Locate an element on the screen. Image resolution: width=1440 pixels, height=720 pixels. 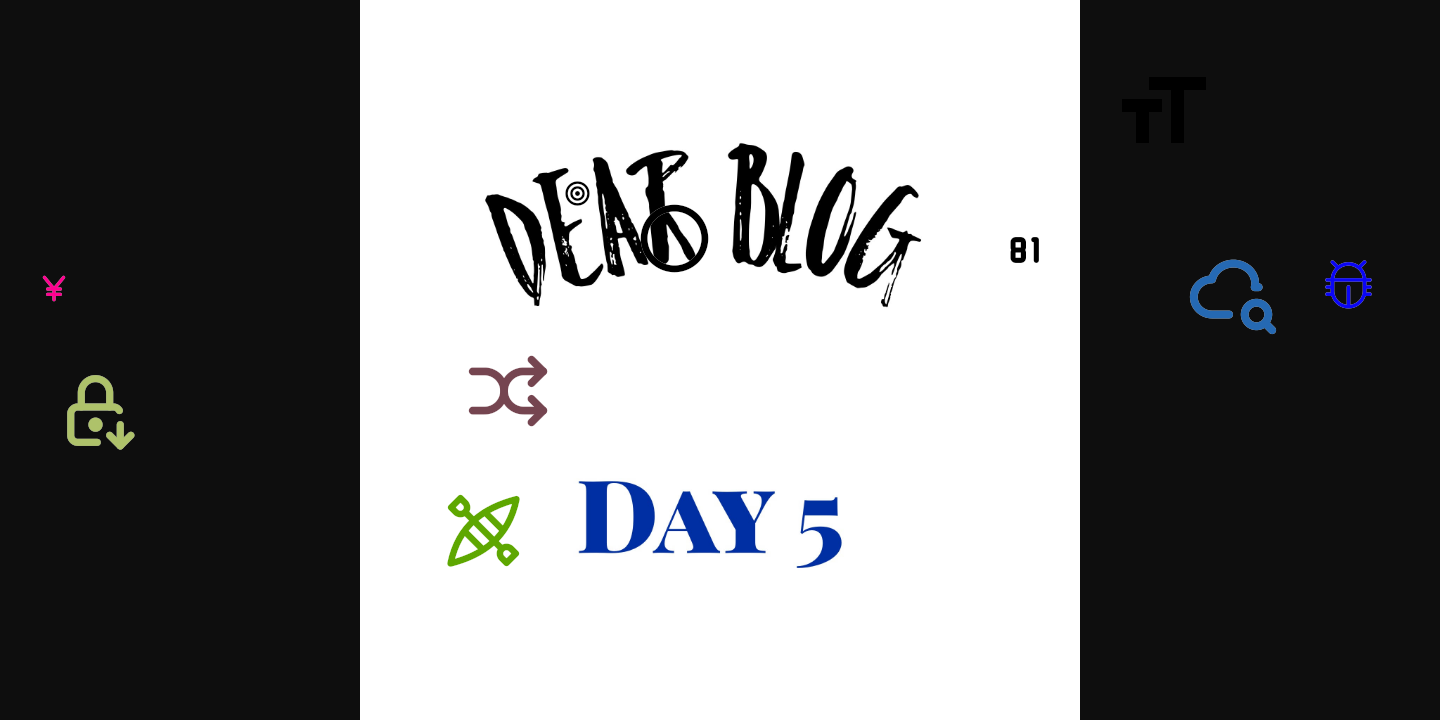
download secure or encrypted content is located at coordinates (95, 410).